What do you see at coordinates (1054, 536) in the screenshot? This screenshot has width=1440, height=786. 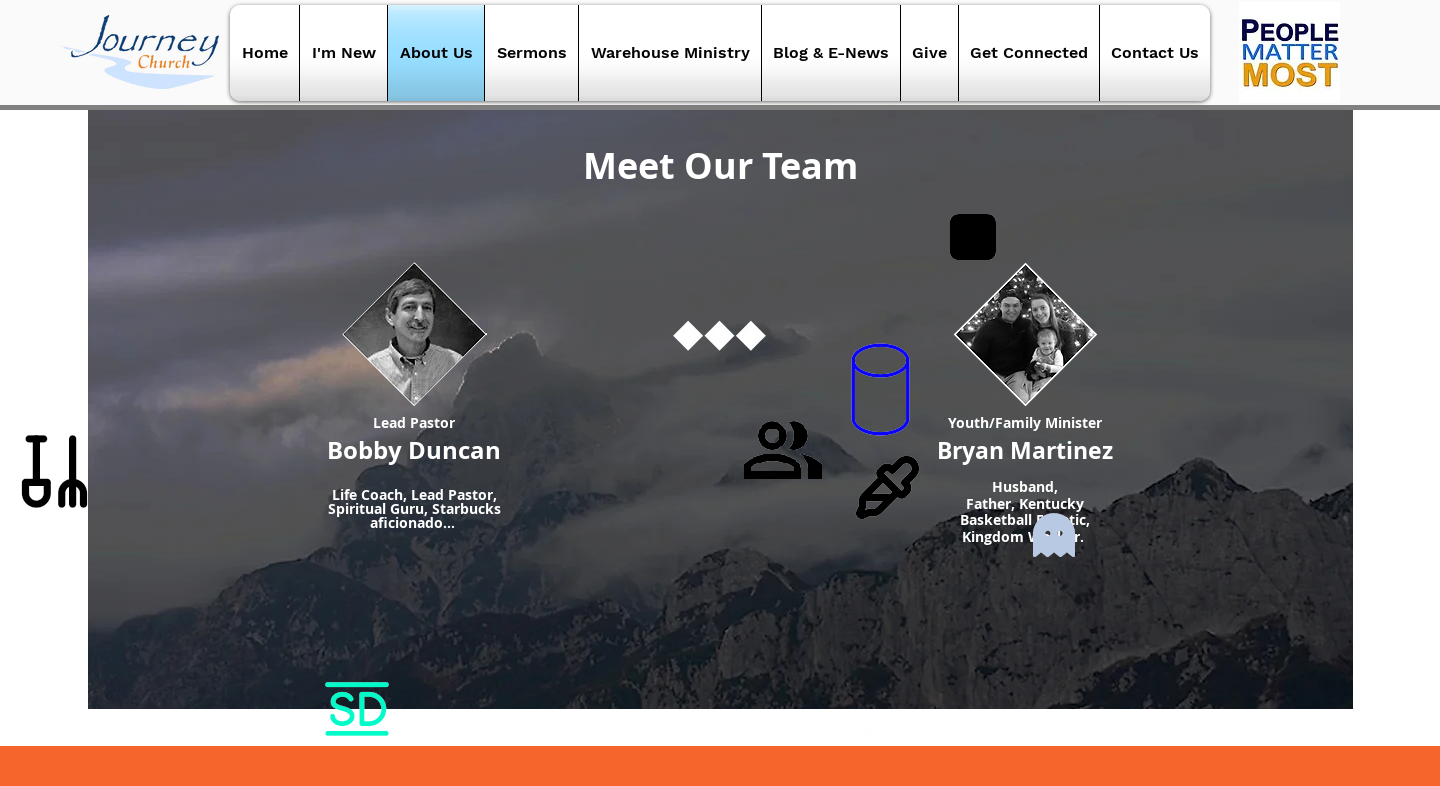 I see `toggle ghost mode or invisible status` at bounding box center [1054, 536].